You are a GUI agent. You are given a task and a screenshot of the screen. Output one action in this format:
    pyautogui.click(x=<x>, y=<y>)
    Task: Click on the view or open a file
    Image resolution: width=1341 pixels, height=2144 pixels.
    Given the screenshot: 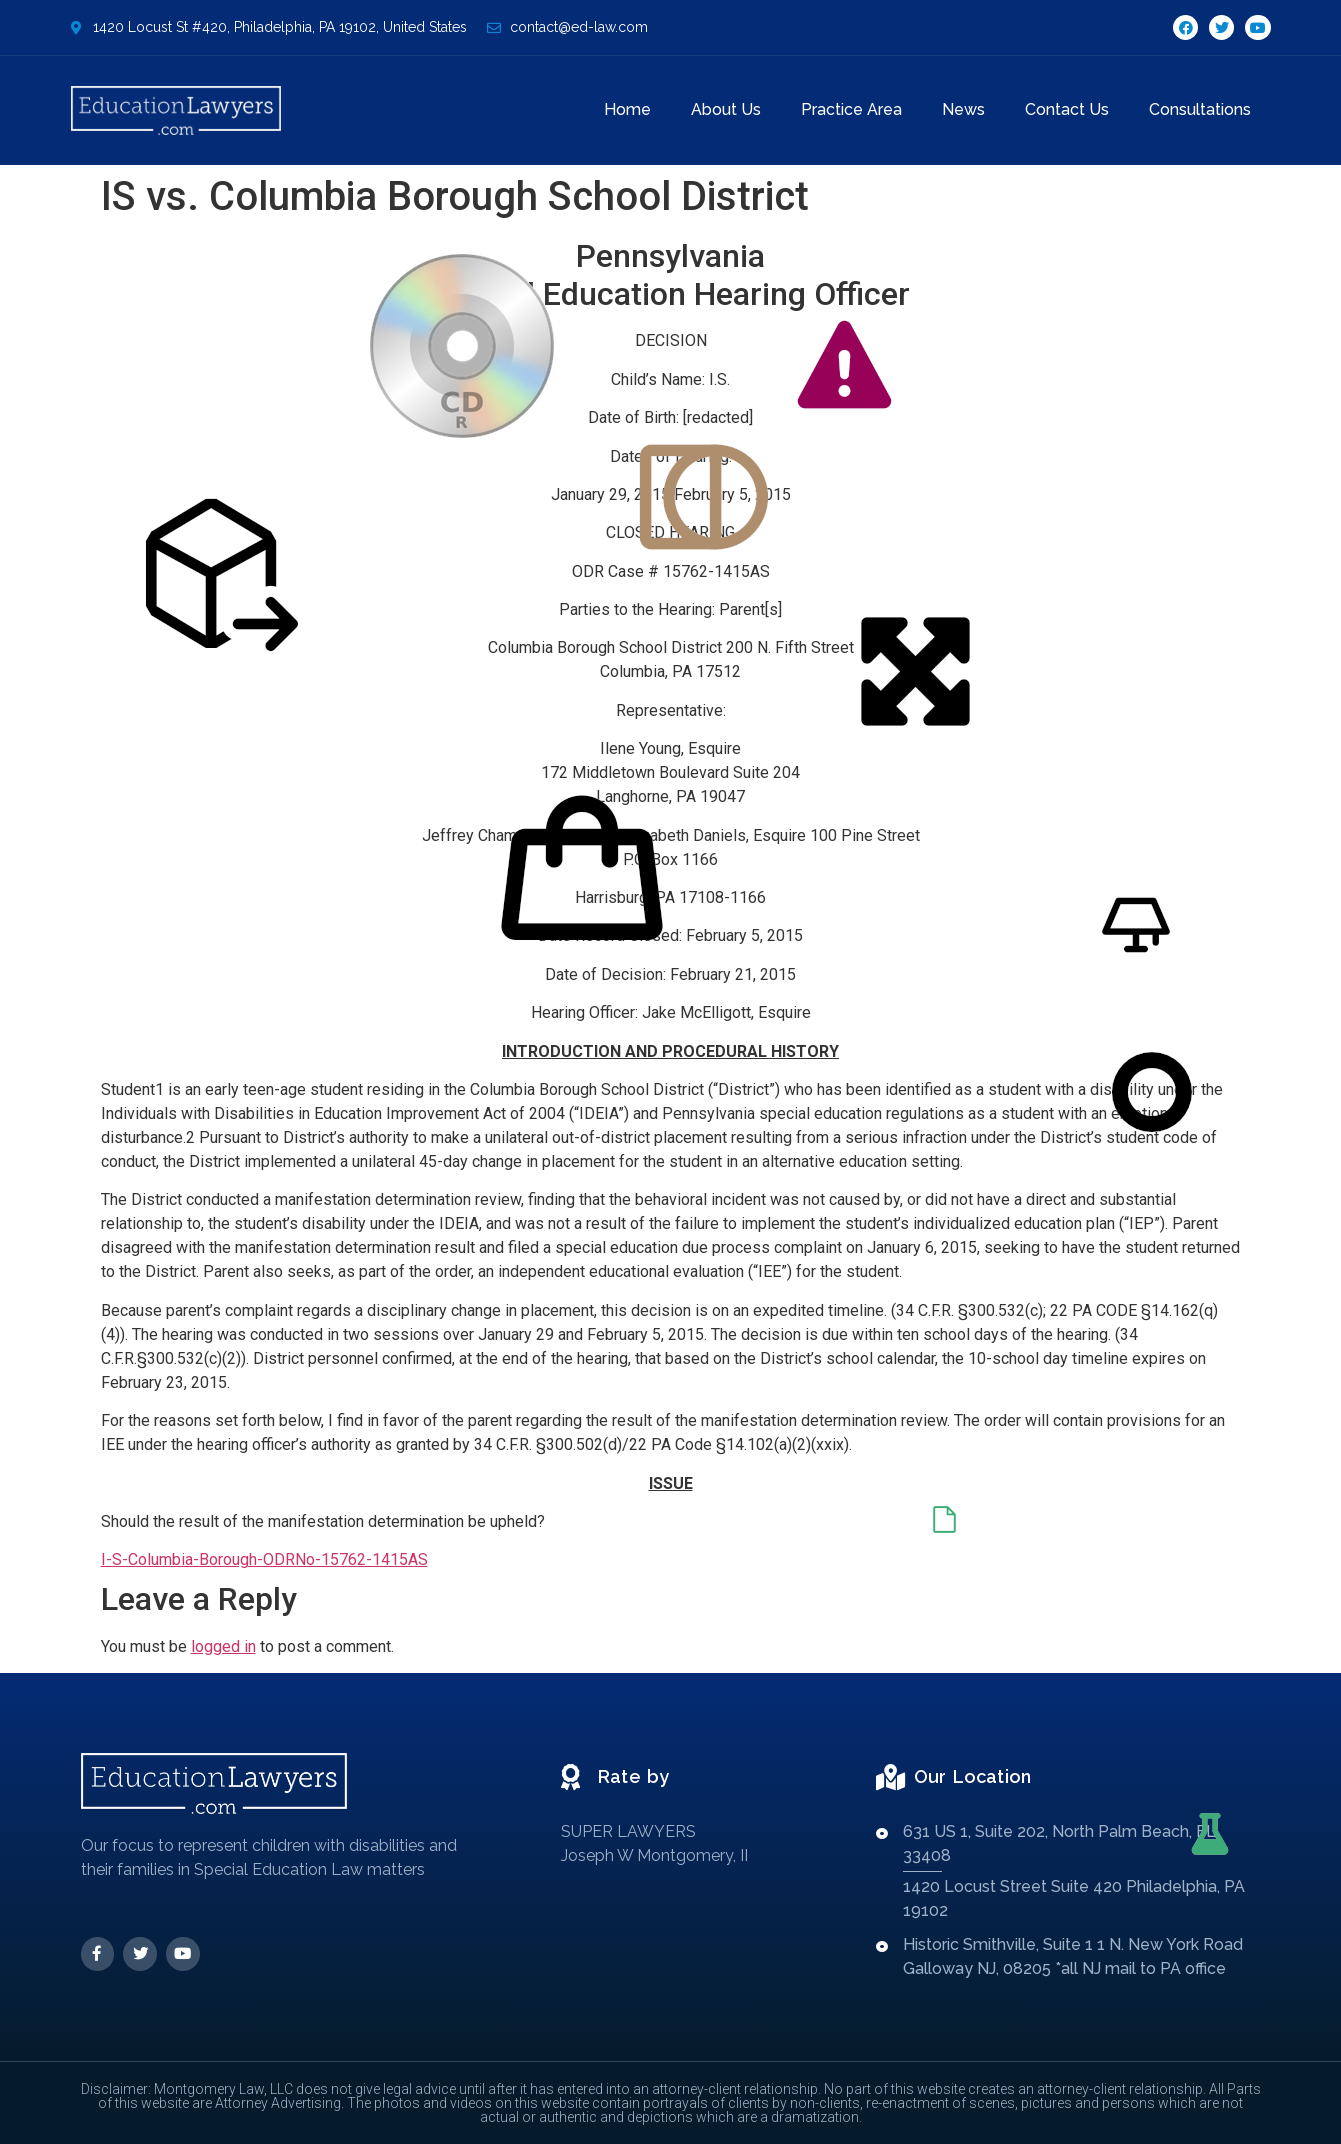 What is the action you would take?
    pyautogui.click(x=944, y=1519)
    